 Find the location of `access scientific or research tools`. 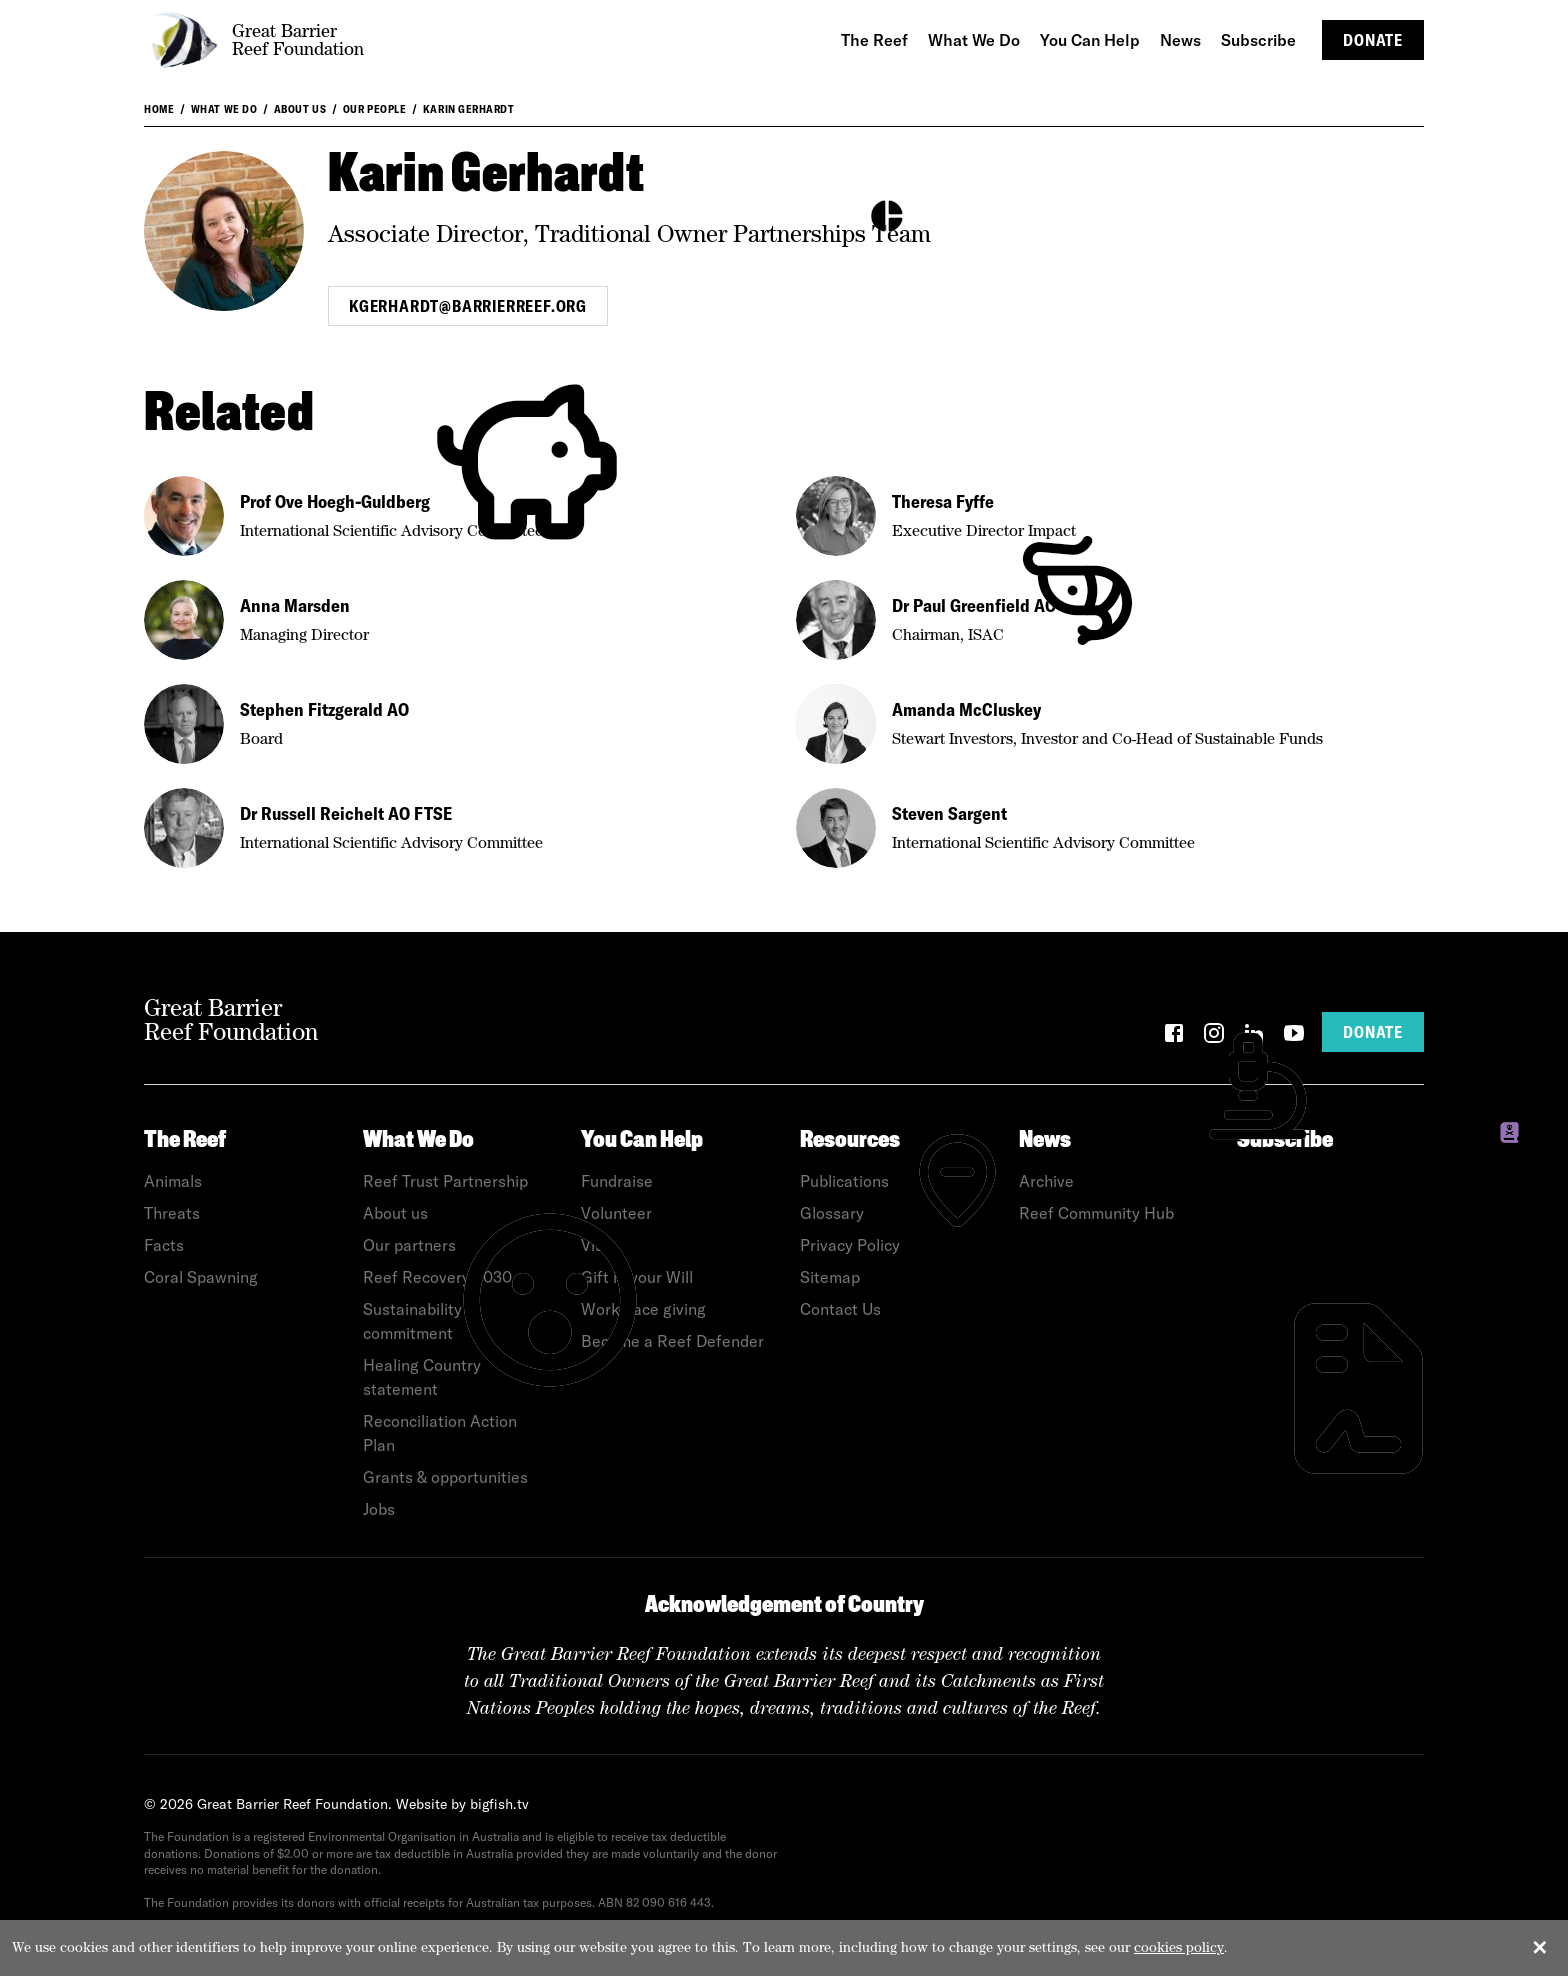

access scientific or research tools is located at coordinates (1258, 1086).